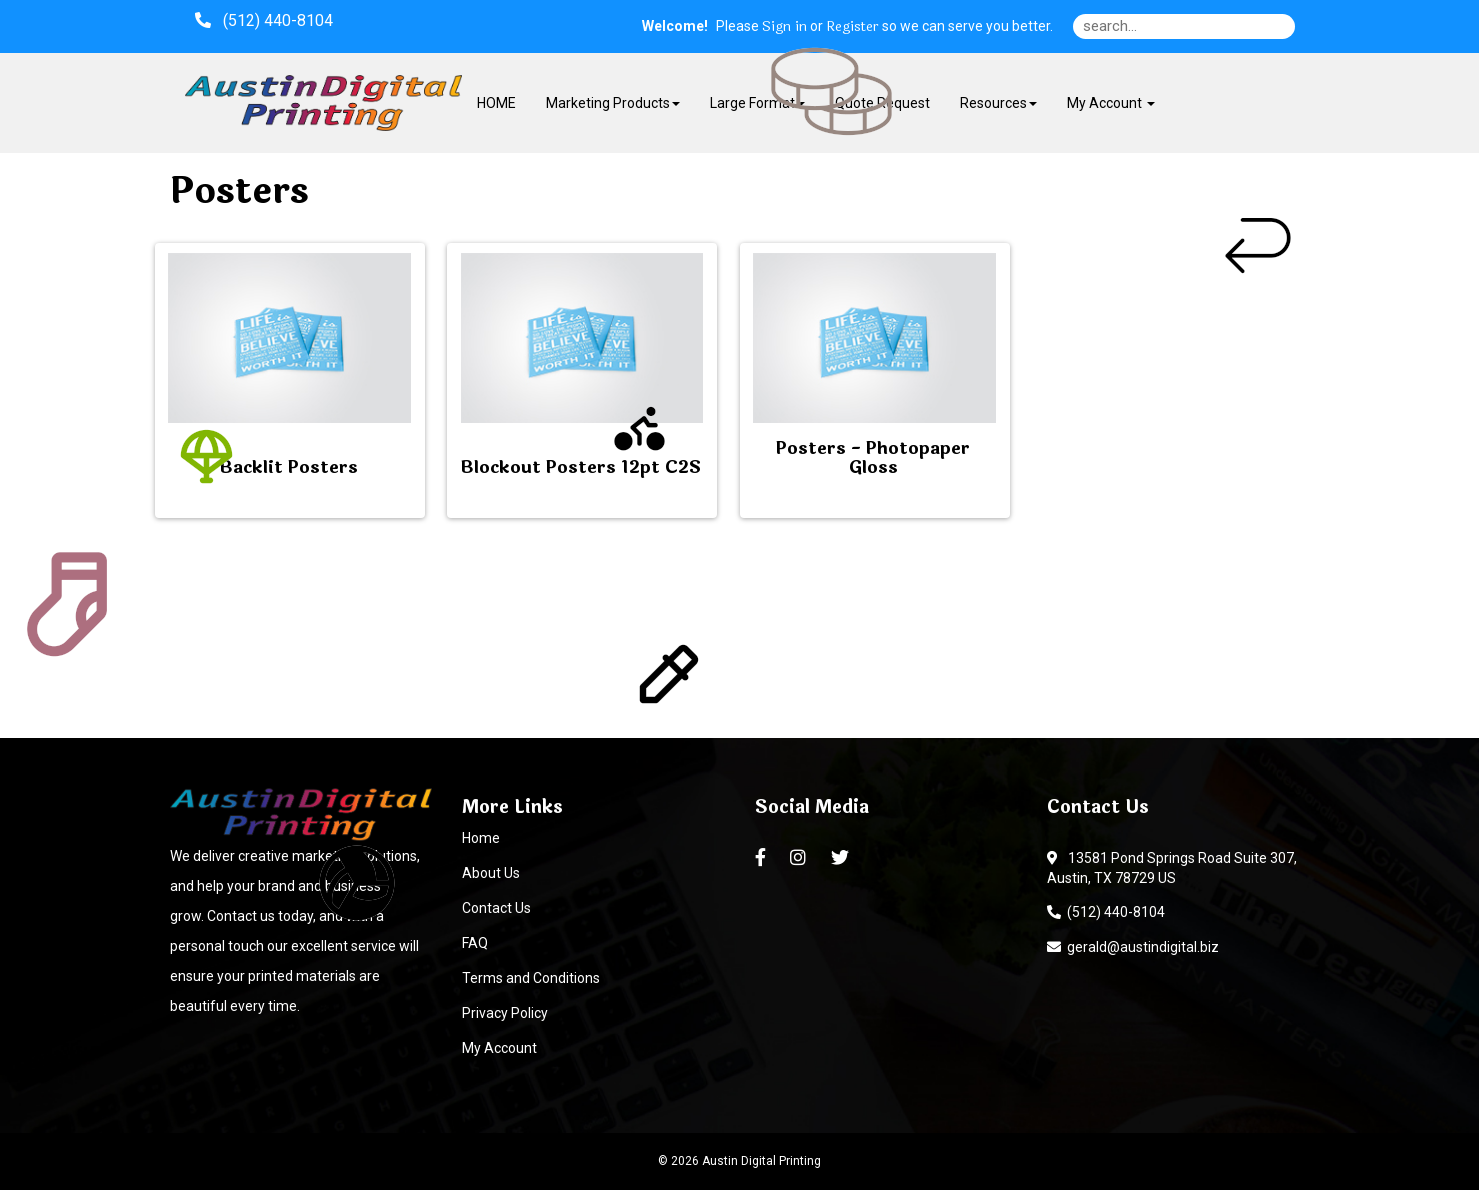 This screenshot has height=1190, width=1479. I want to click on browse clothing or apparel items, so click(70, 602).